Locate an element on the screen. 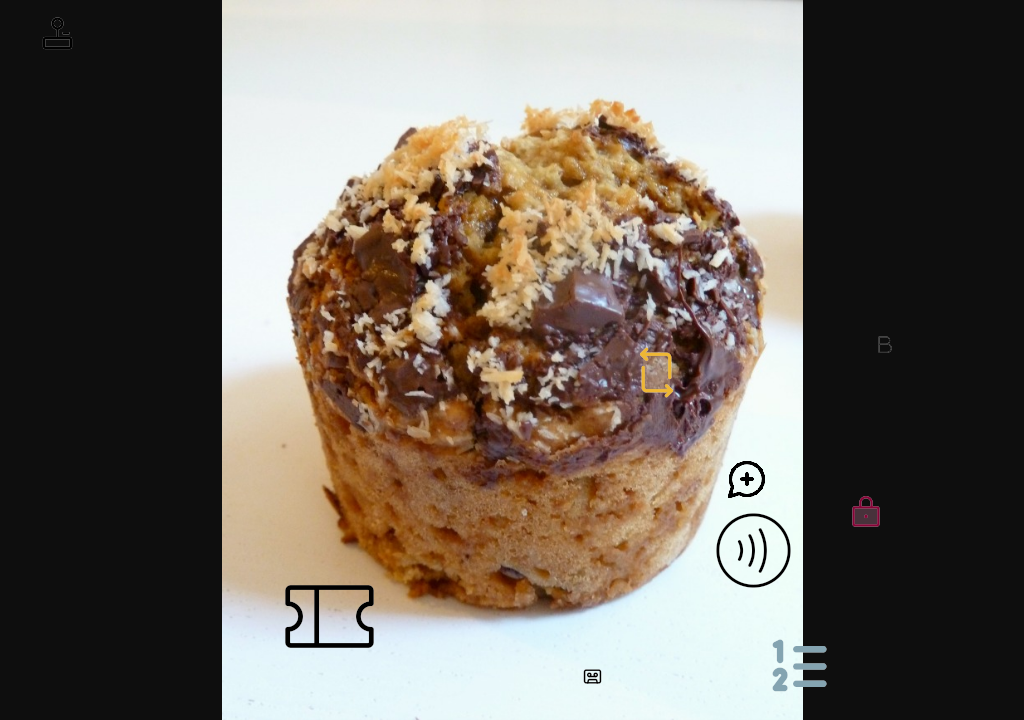 The height and width of the screenshot is (720, 1024). rotate your device orientation is located at coordinates (656, 372).